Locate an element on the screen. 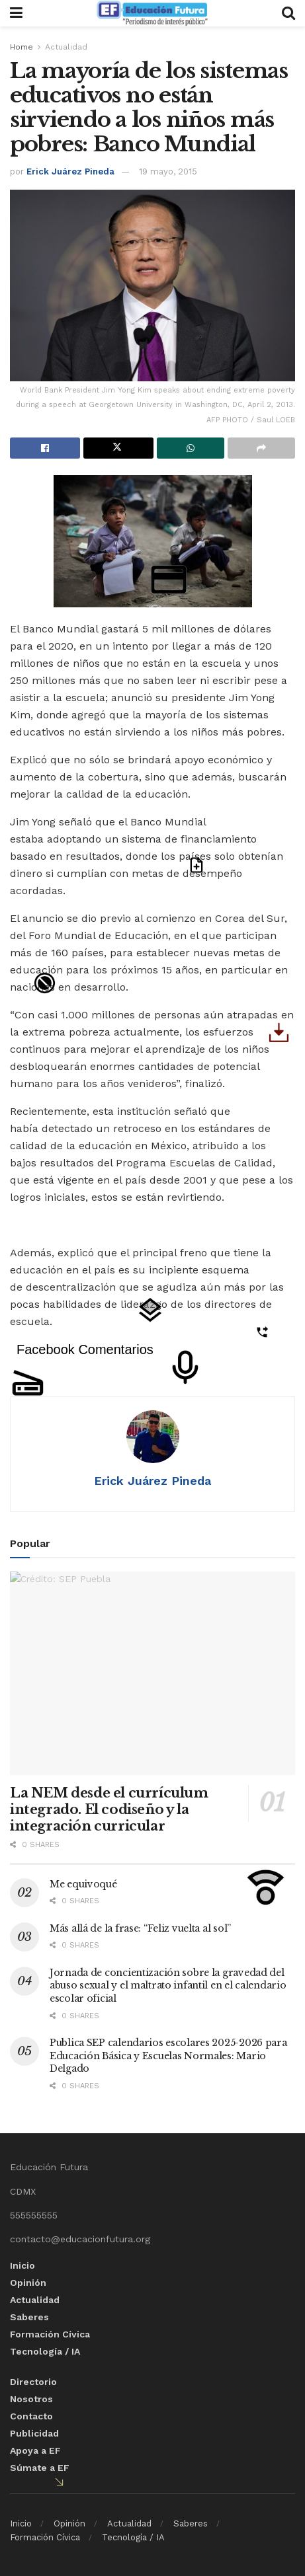  indicates a forwarded call is located at coordinates (262, 1332).